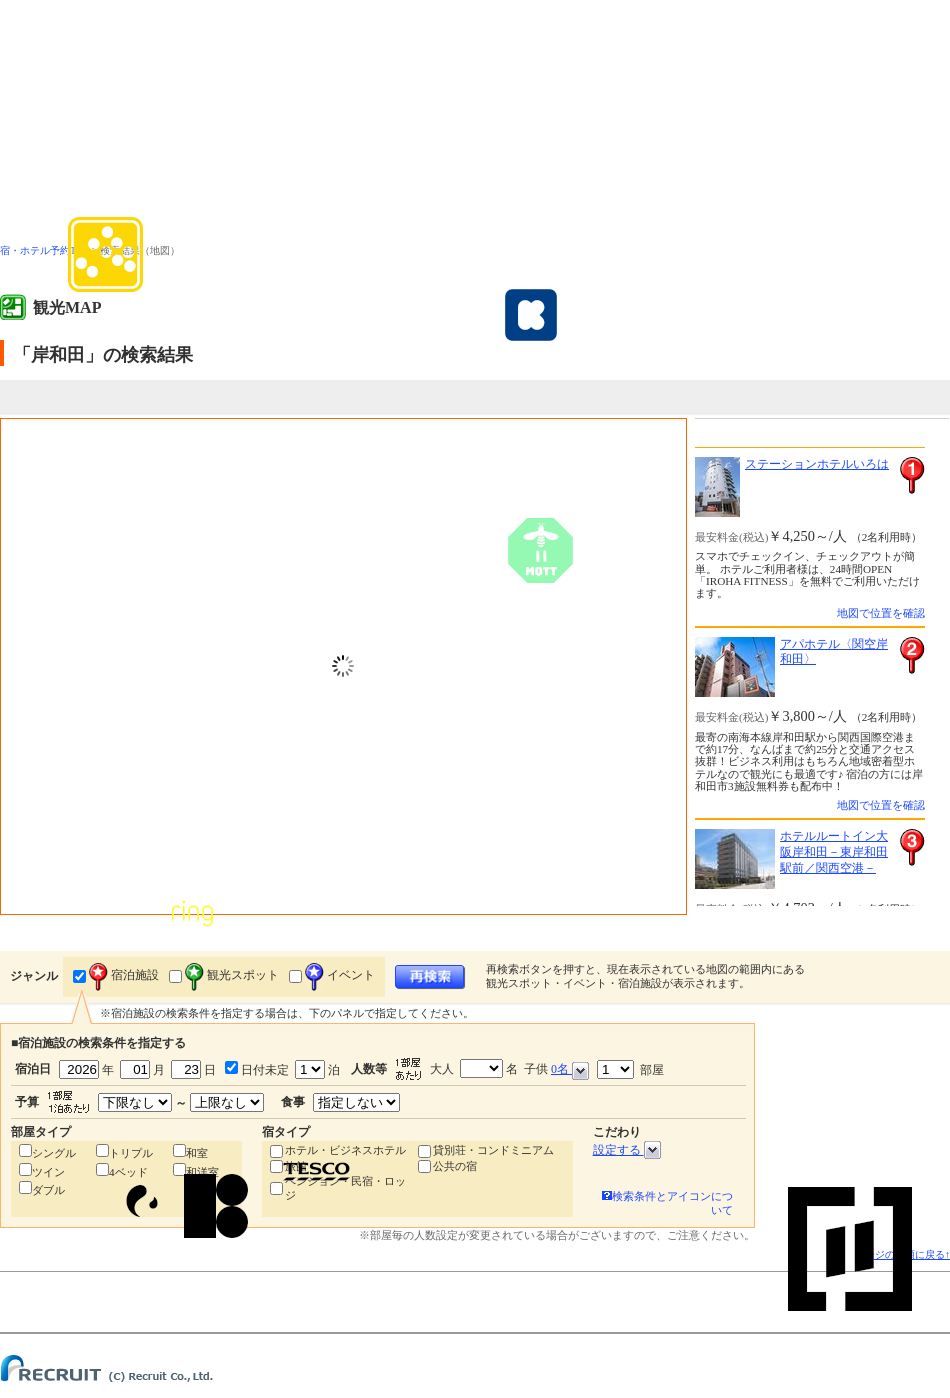 This screenshot has height=1398, width=950. Describe the element at coordinates (850, 1249) in the screenshot. I see `open the RTLZWEI app or website` at that location.